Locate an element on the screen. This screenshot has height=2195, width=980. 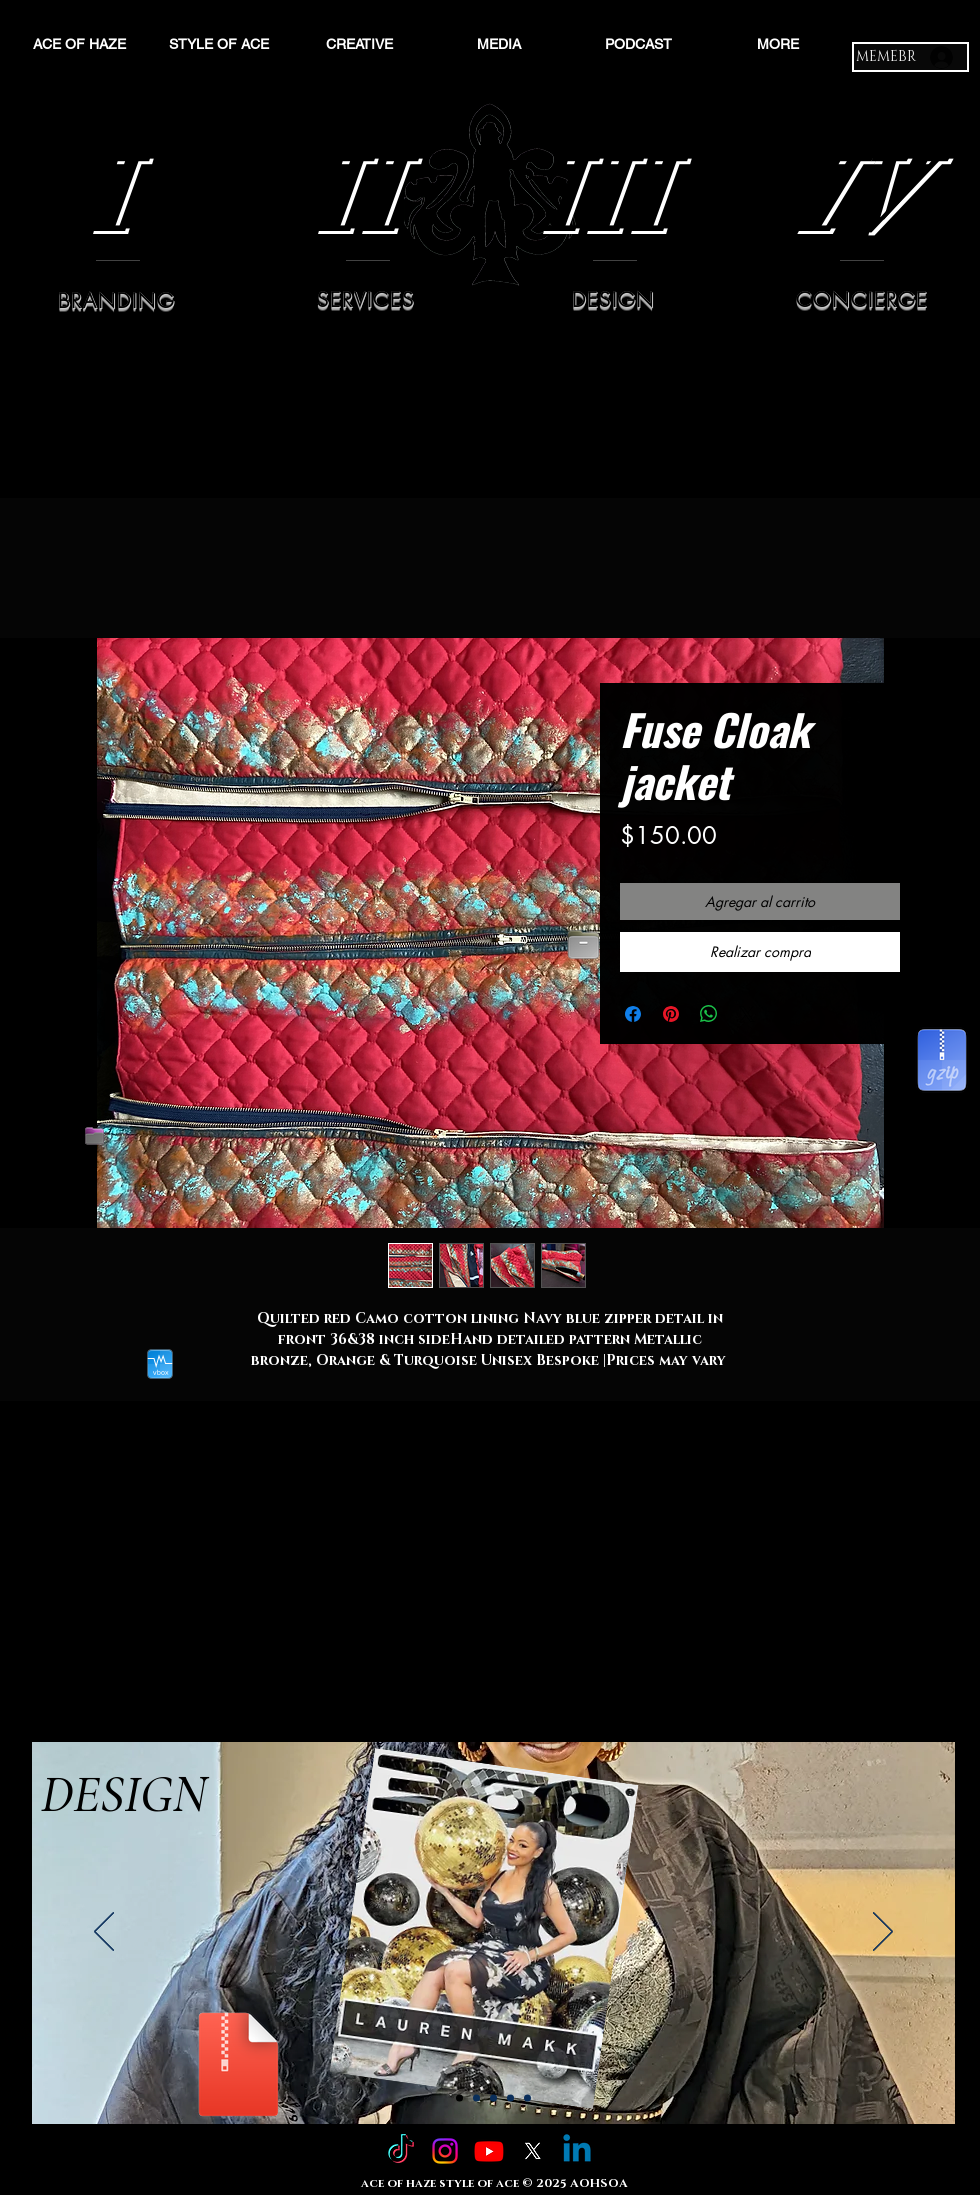
a VirtualBox virtual machine configuration file is located at coordinates (160, 1364).